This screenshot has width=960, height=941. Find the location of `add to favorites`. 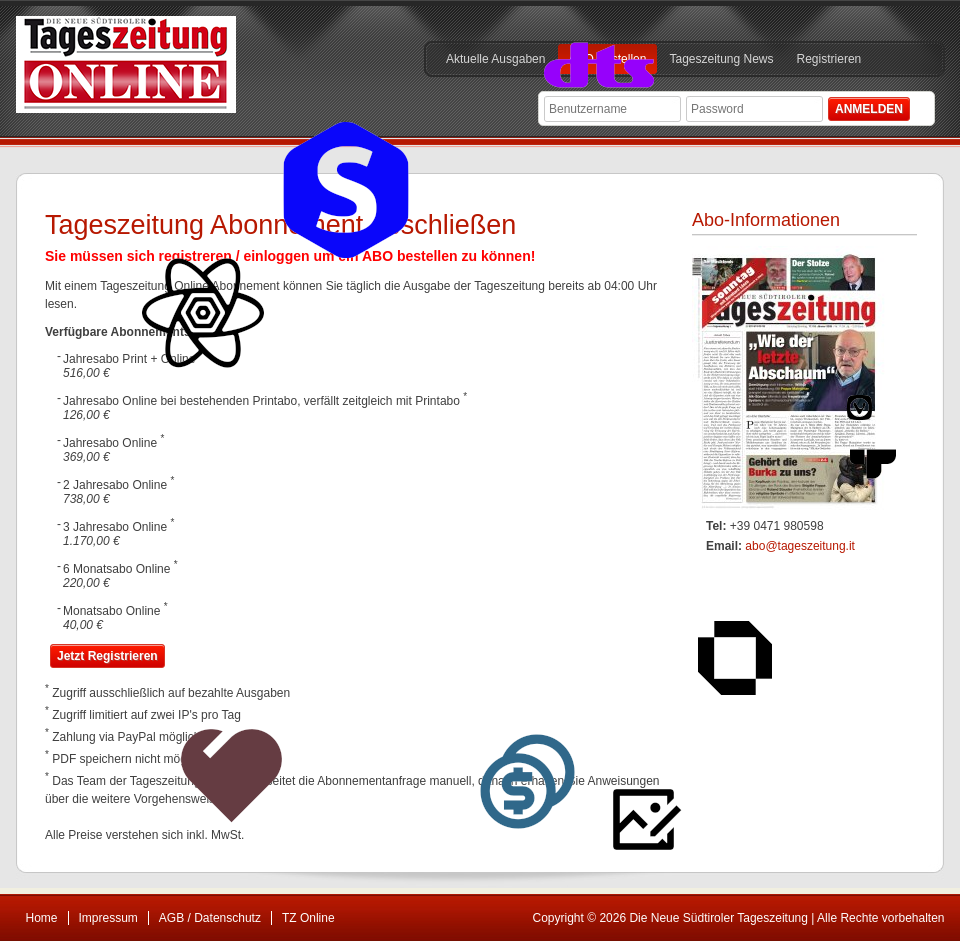

add to favorites is located at coordinates (231, 774).